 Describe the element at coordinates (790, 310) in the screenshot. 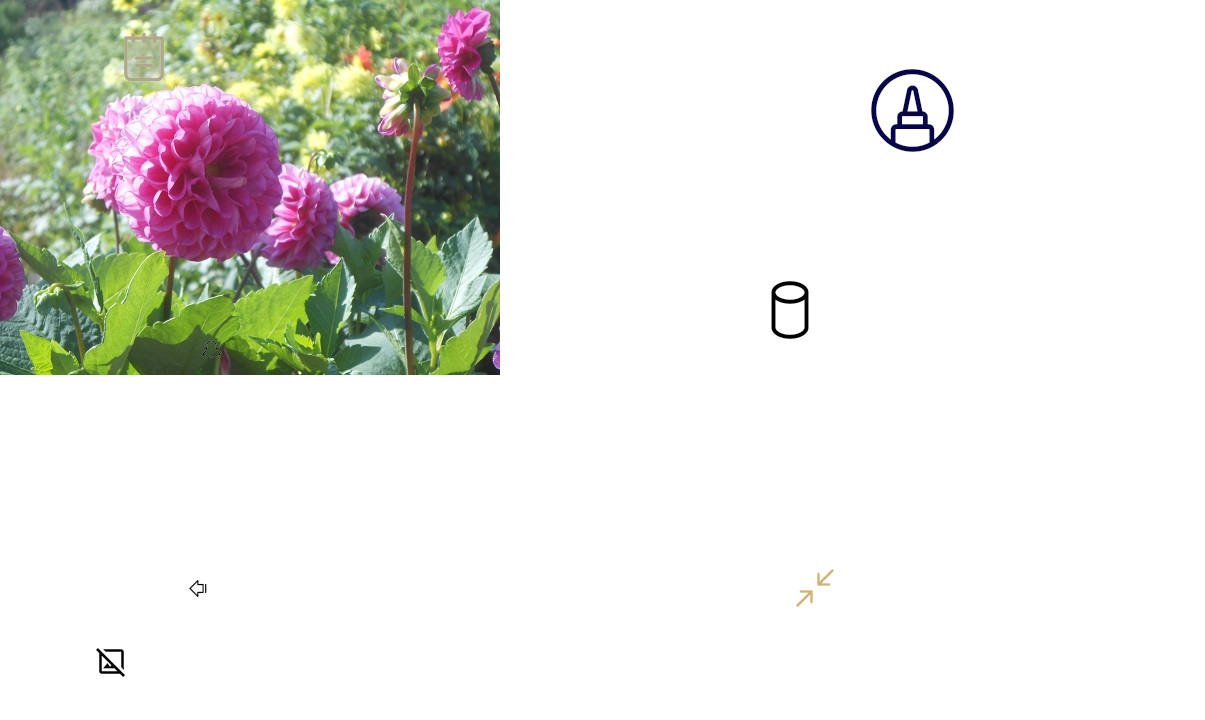

I see `represents a database or data storage` at that location.